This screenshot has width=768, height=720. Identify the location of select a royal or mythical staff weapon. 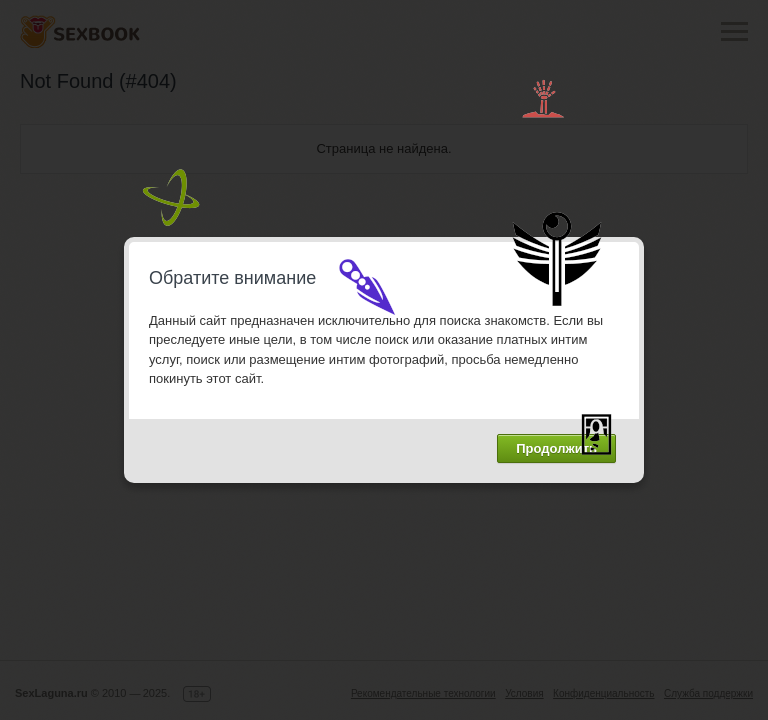
(557, 259).